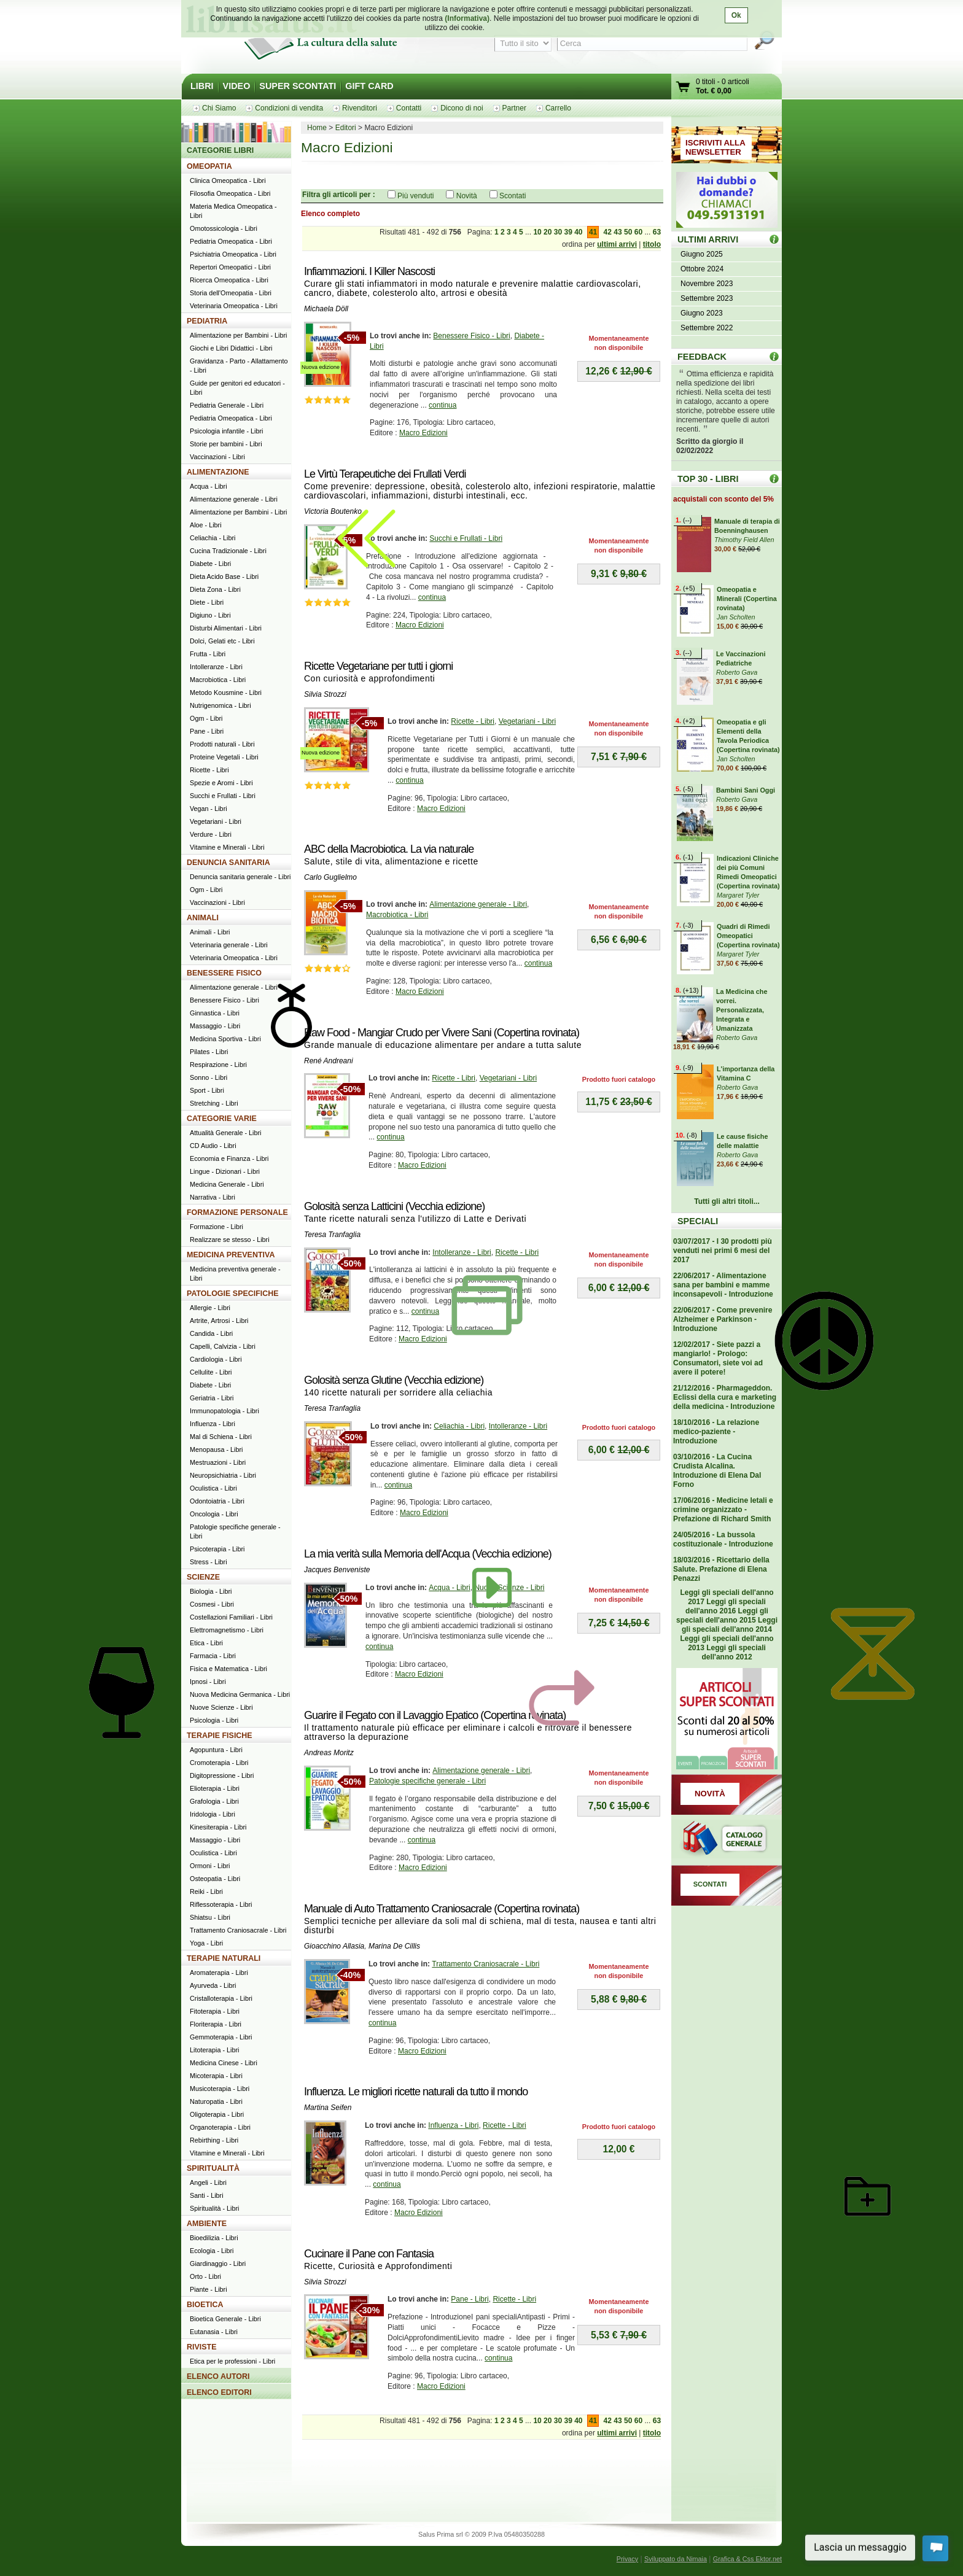  What do you see at coordinates (122, 1690) in the screenshot?
I see `browse wine or beverage options` at bounding box center [122, 1690].